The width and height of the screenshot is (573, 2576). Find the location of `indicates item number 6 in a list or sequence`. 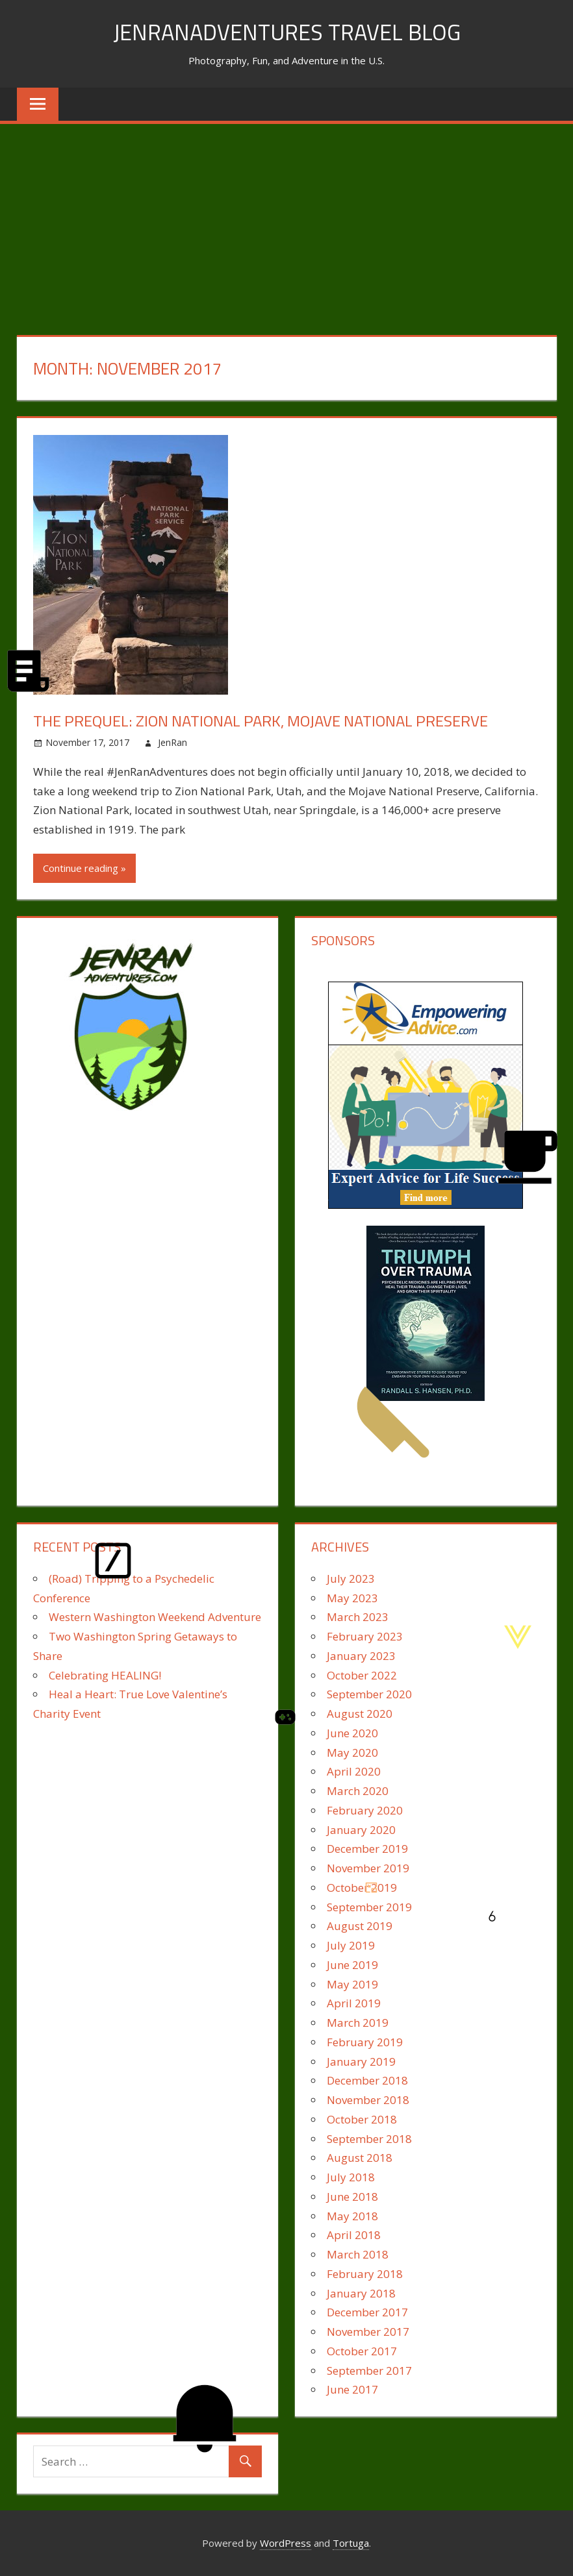

indicates item number 6 in a list or sequence is located at coordinates (492, 1916).